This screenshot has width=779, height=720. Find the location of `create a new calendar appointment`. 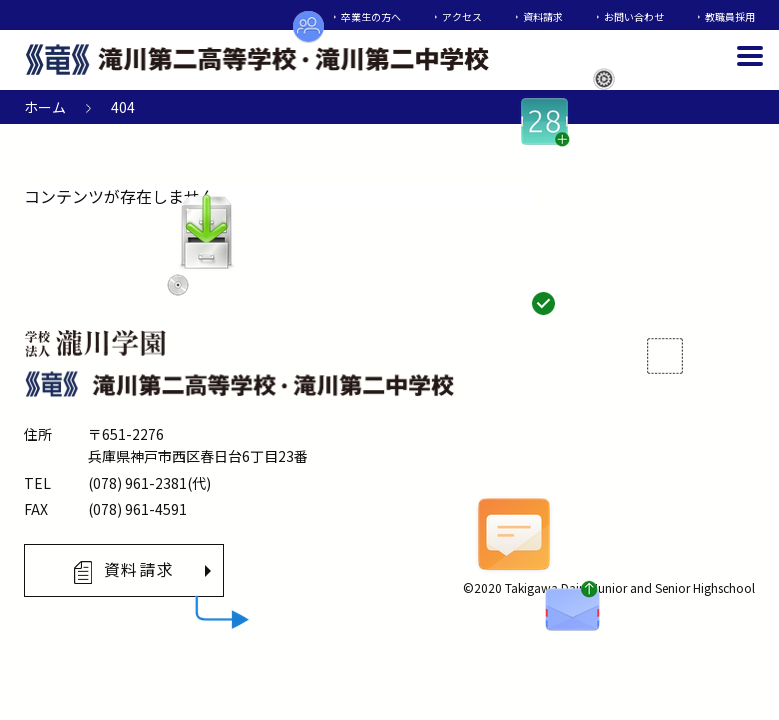

create a new calendar appointment is located at coordinates (544, 121).